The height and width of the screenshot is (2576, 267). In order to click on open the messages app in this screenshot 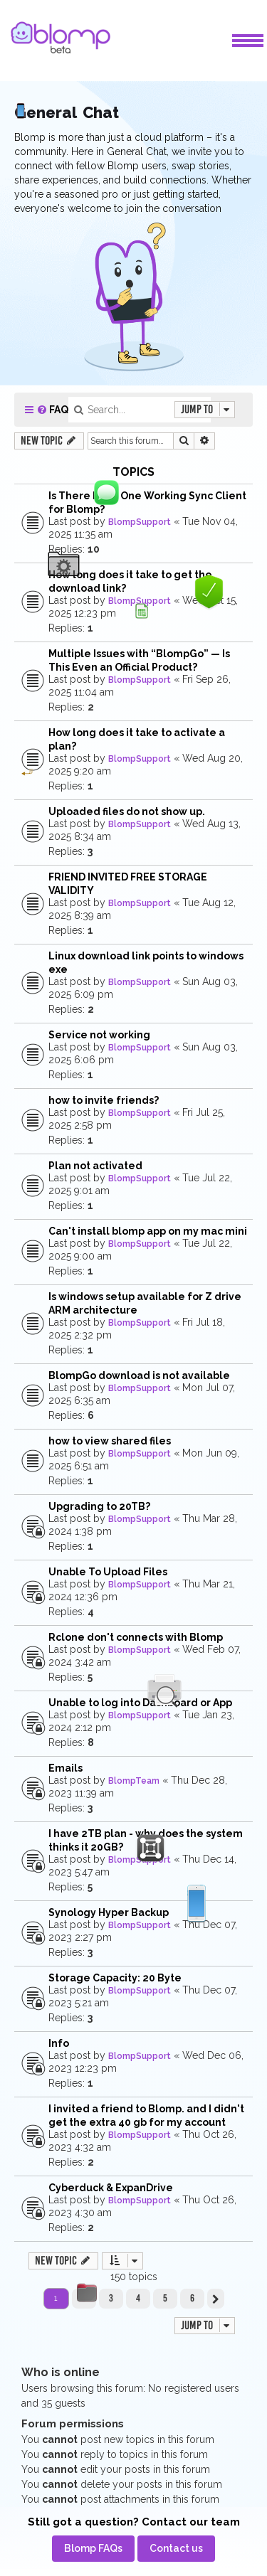, I will do `click(106, 492)`.